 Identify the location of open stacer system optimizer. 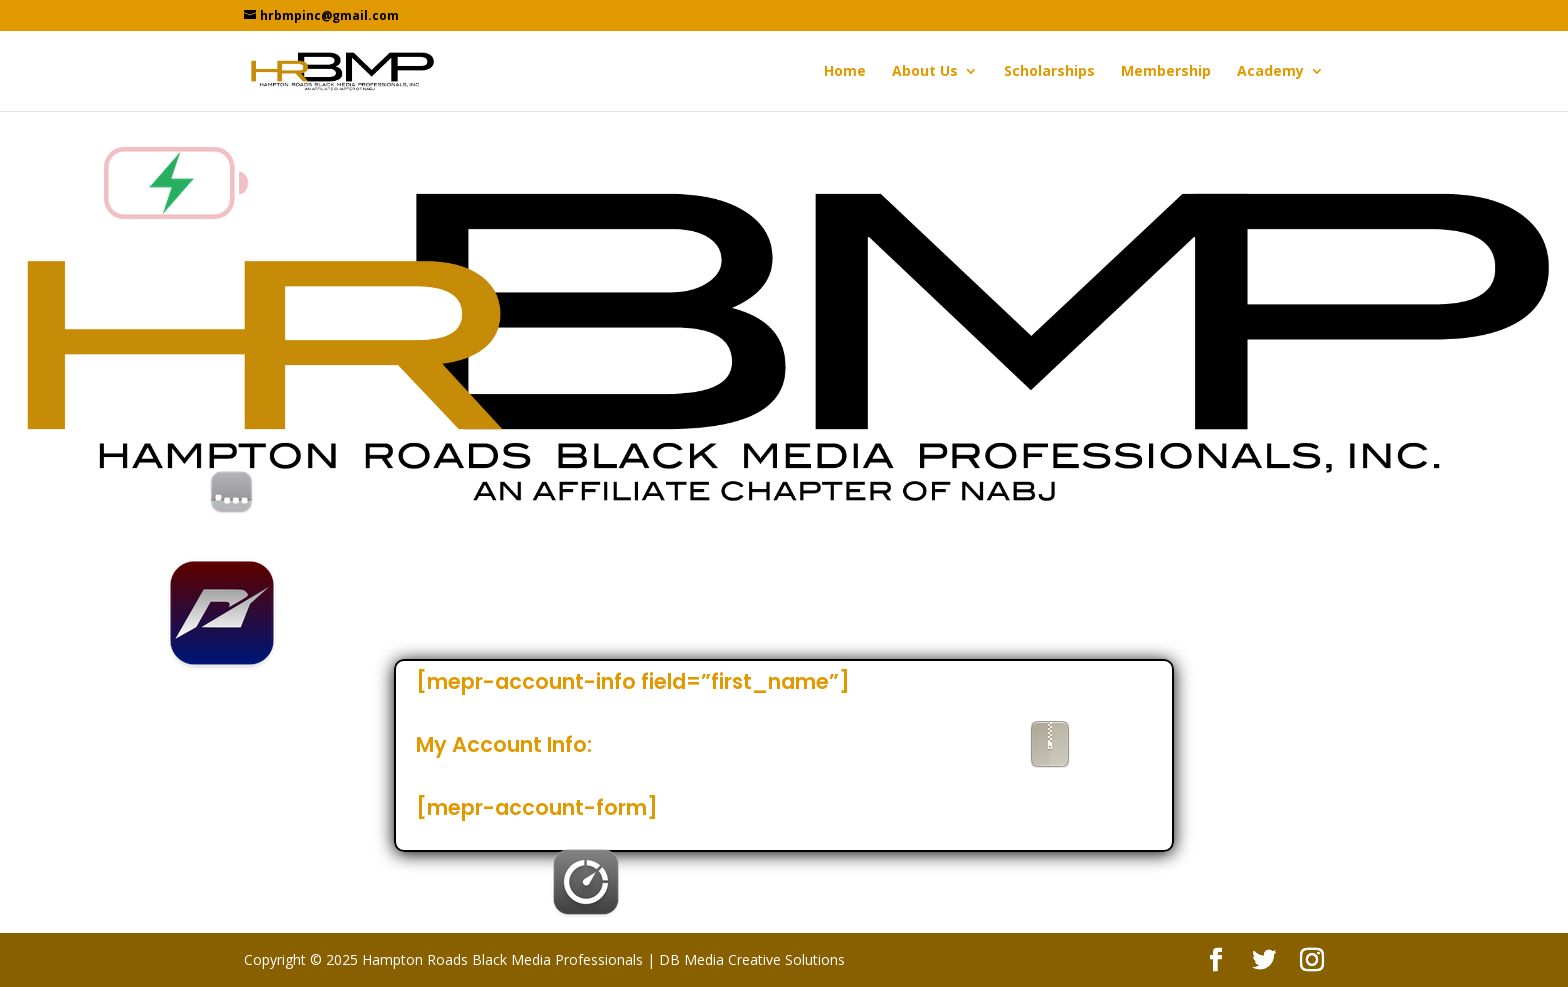
(586, 882).